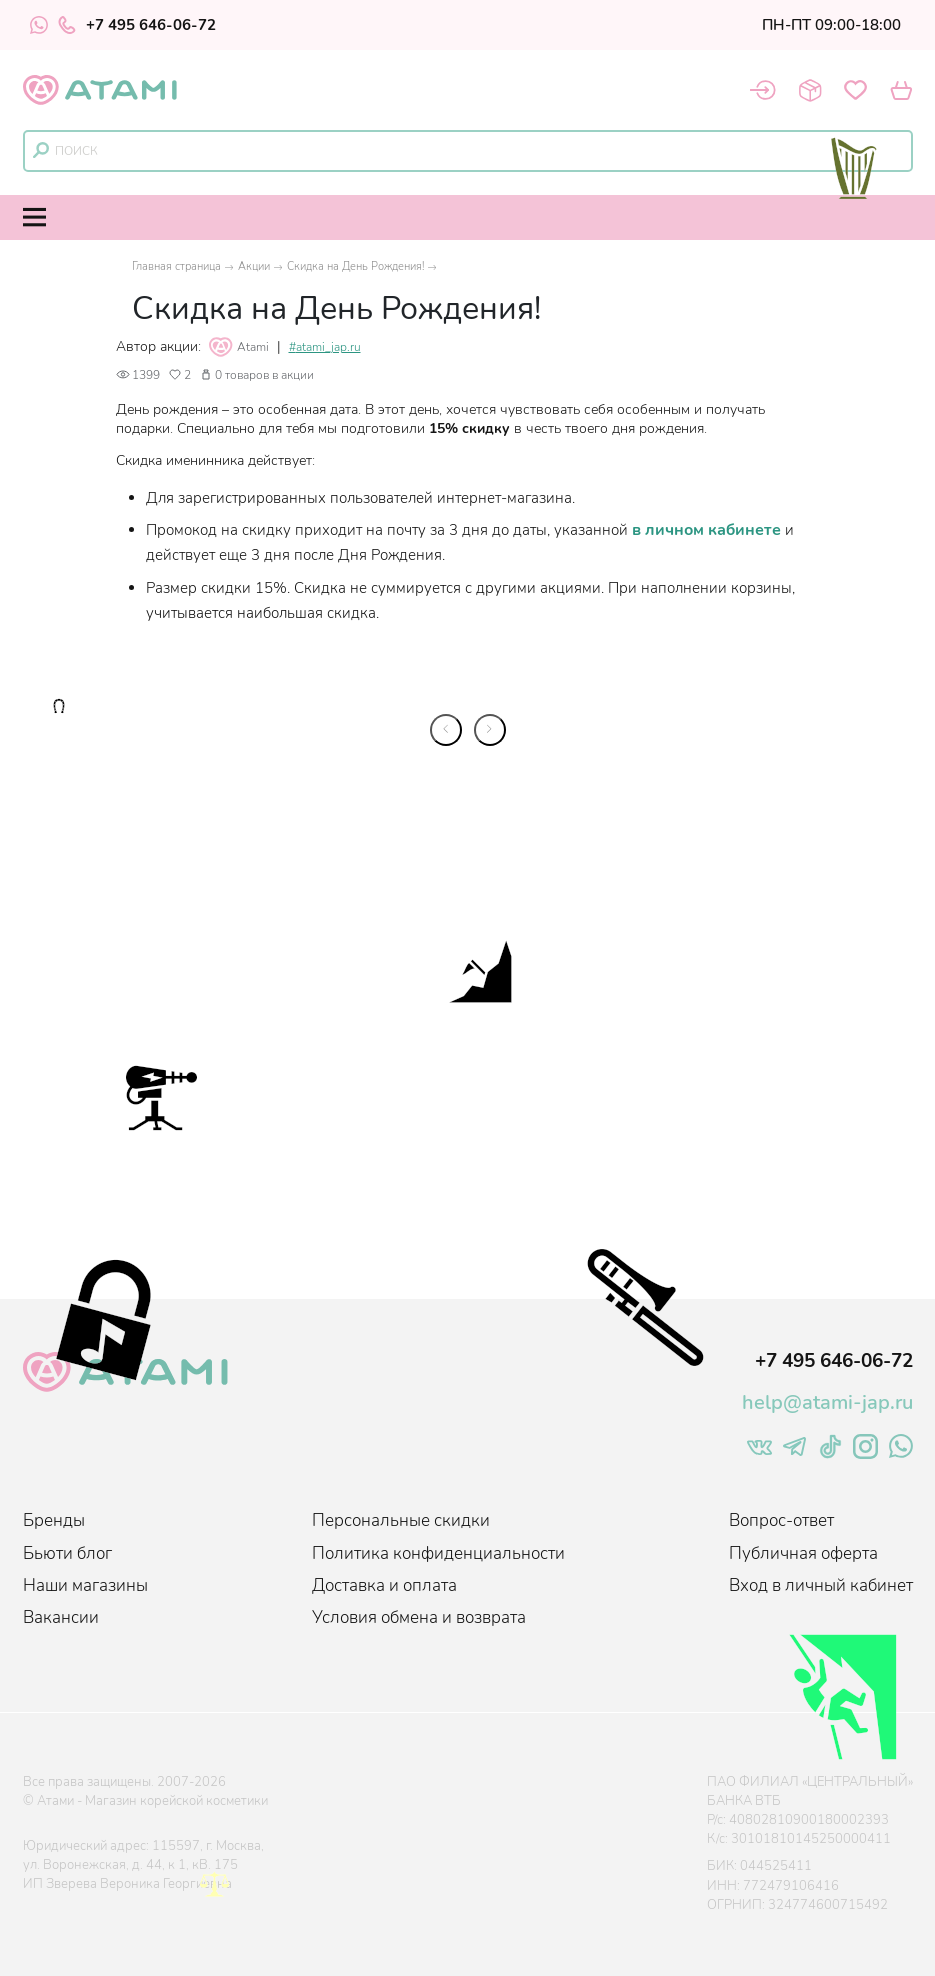  What do you see at coordinates (161, 1094) in the screenshot?
I see `deploy tesla turret defense unit` at bounding box center [161, 1094].